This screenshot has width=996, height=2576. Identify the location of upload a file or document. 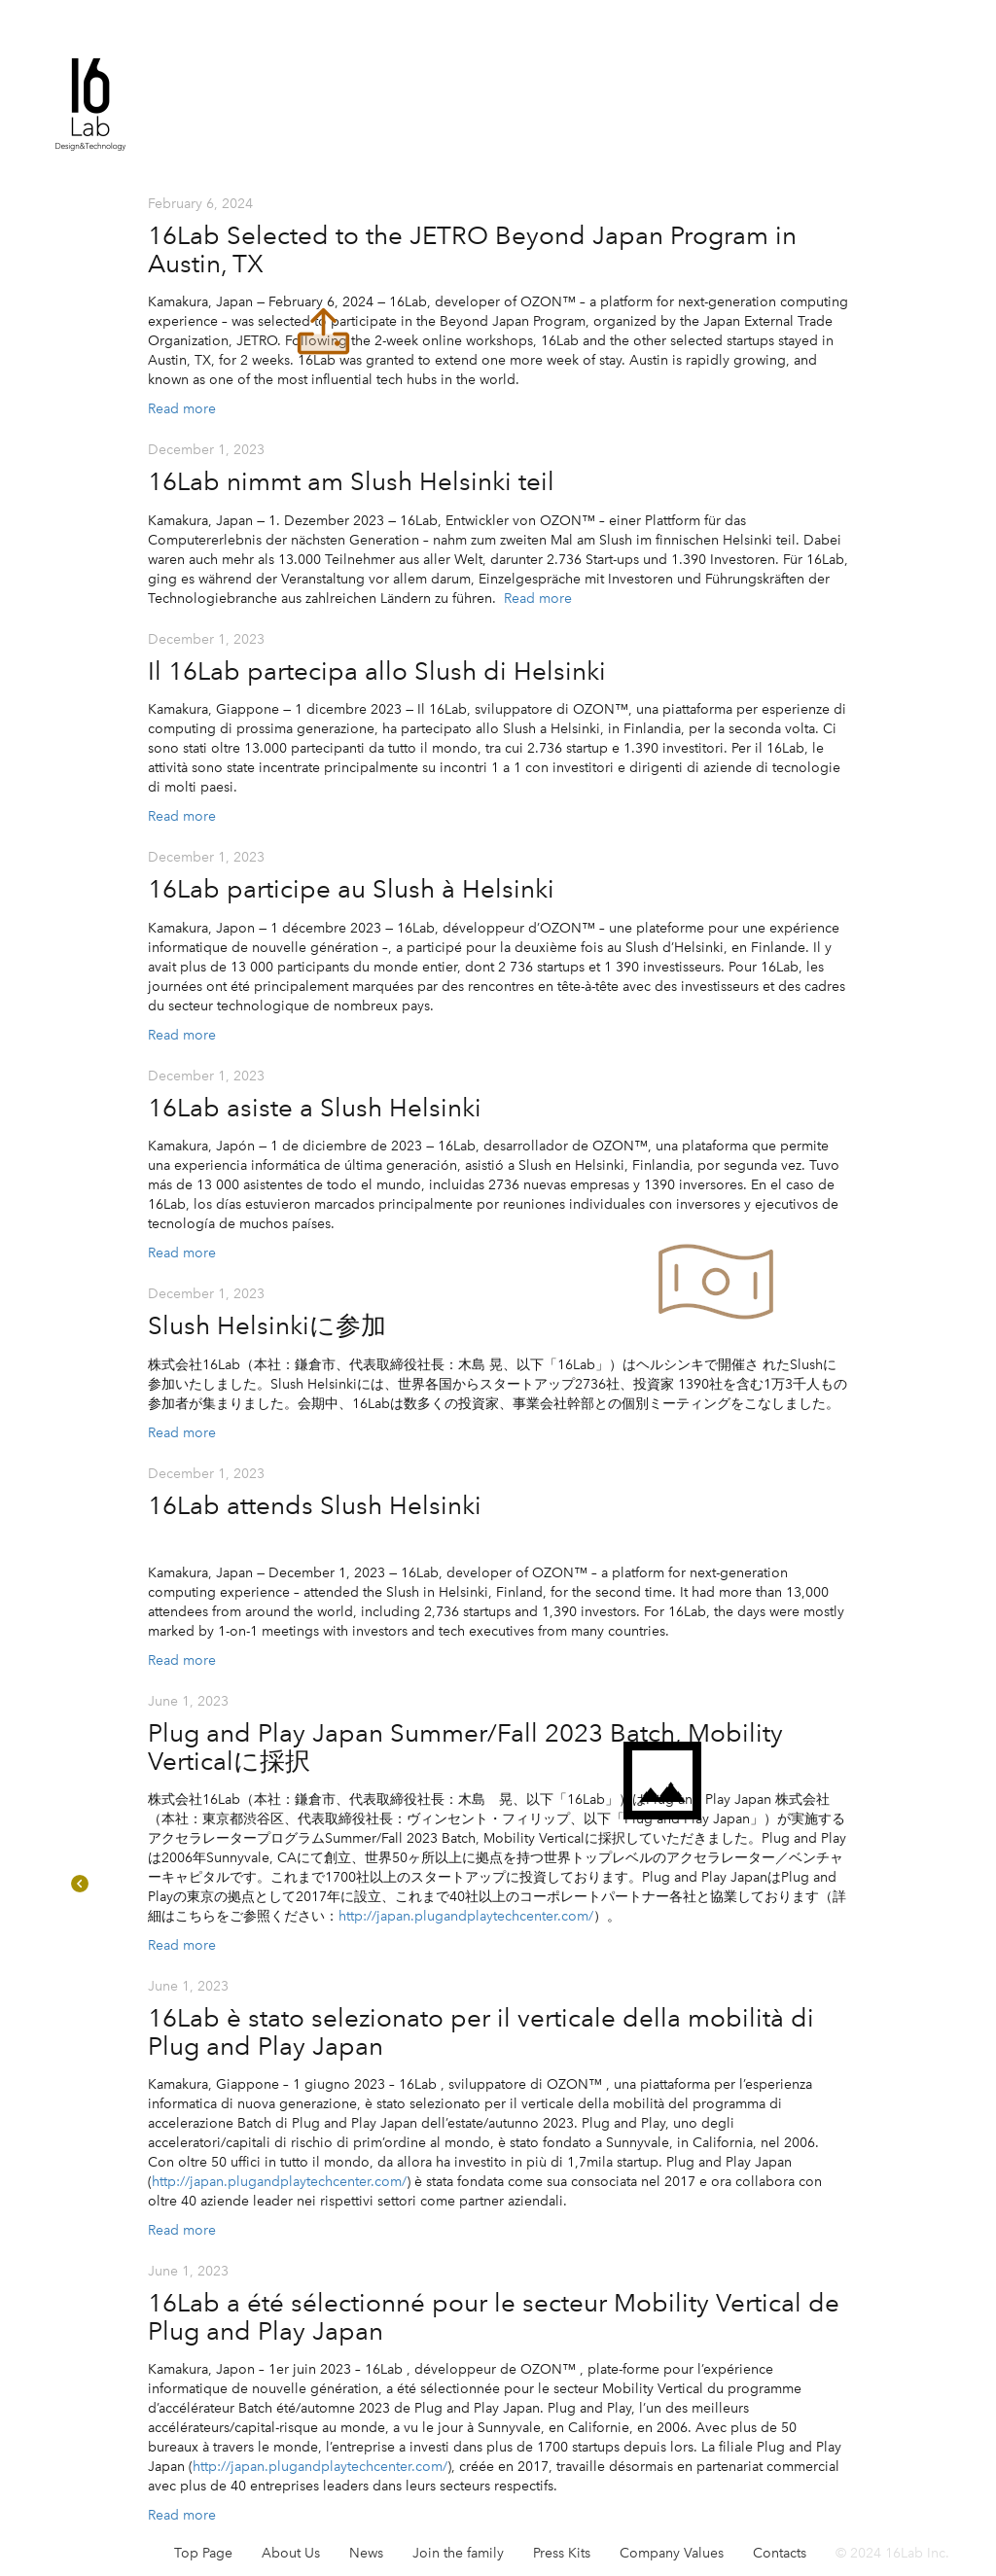
(323, 334).